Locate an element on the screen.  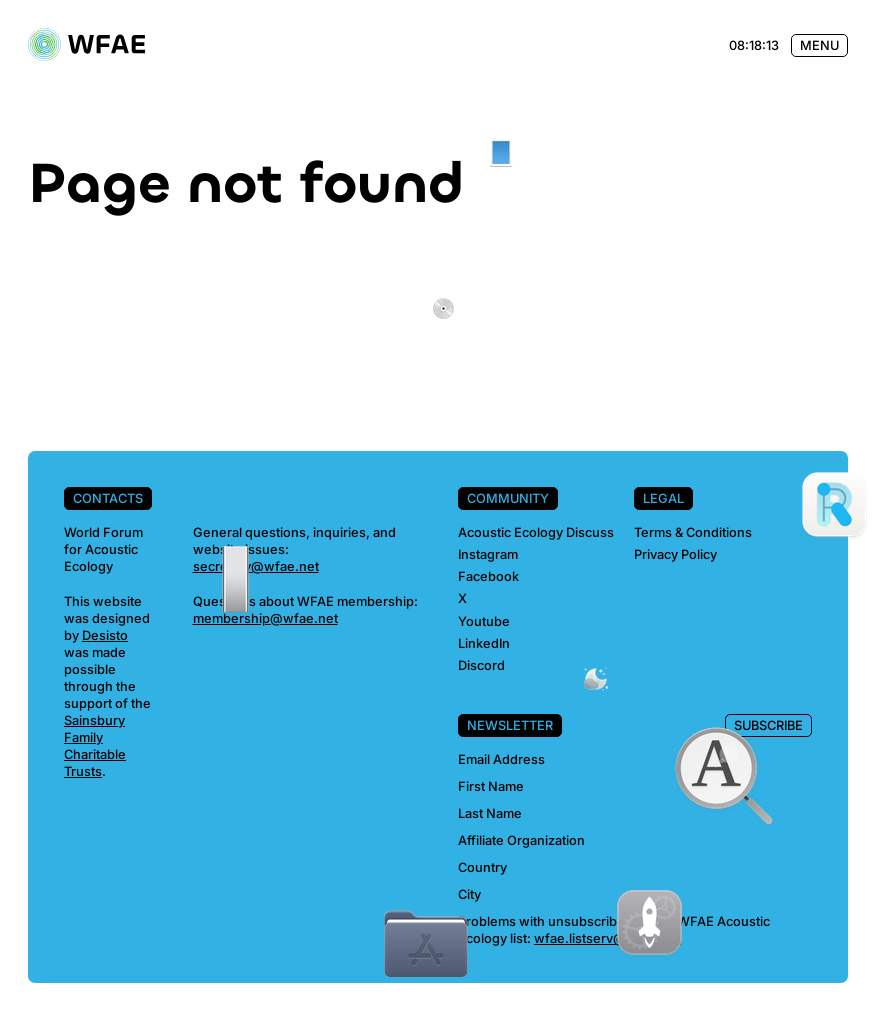
open templates folder is located at coordinates (426, 944).